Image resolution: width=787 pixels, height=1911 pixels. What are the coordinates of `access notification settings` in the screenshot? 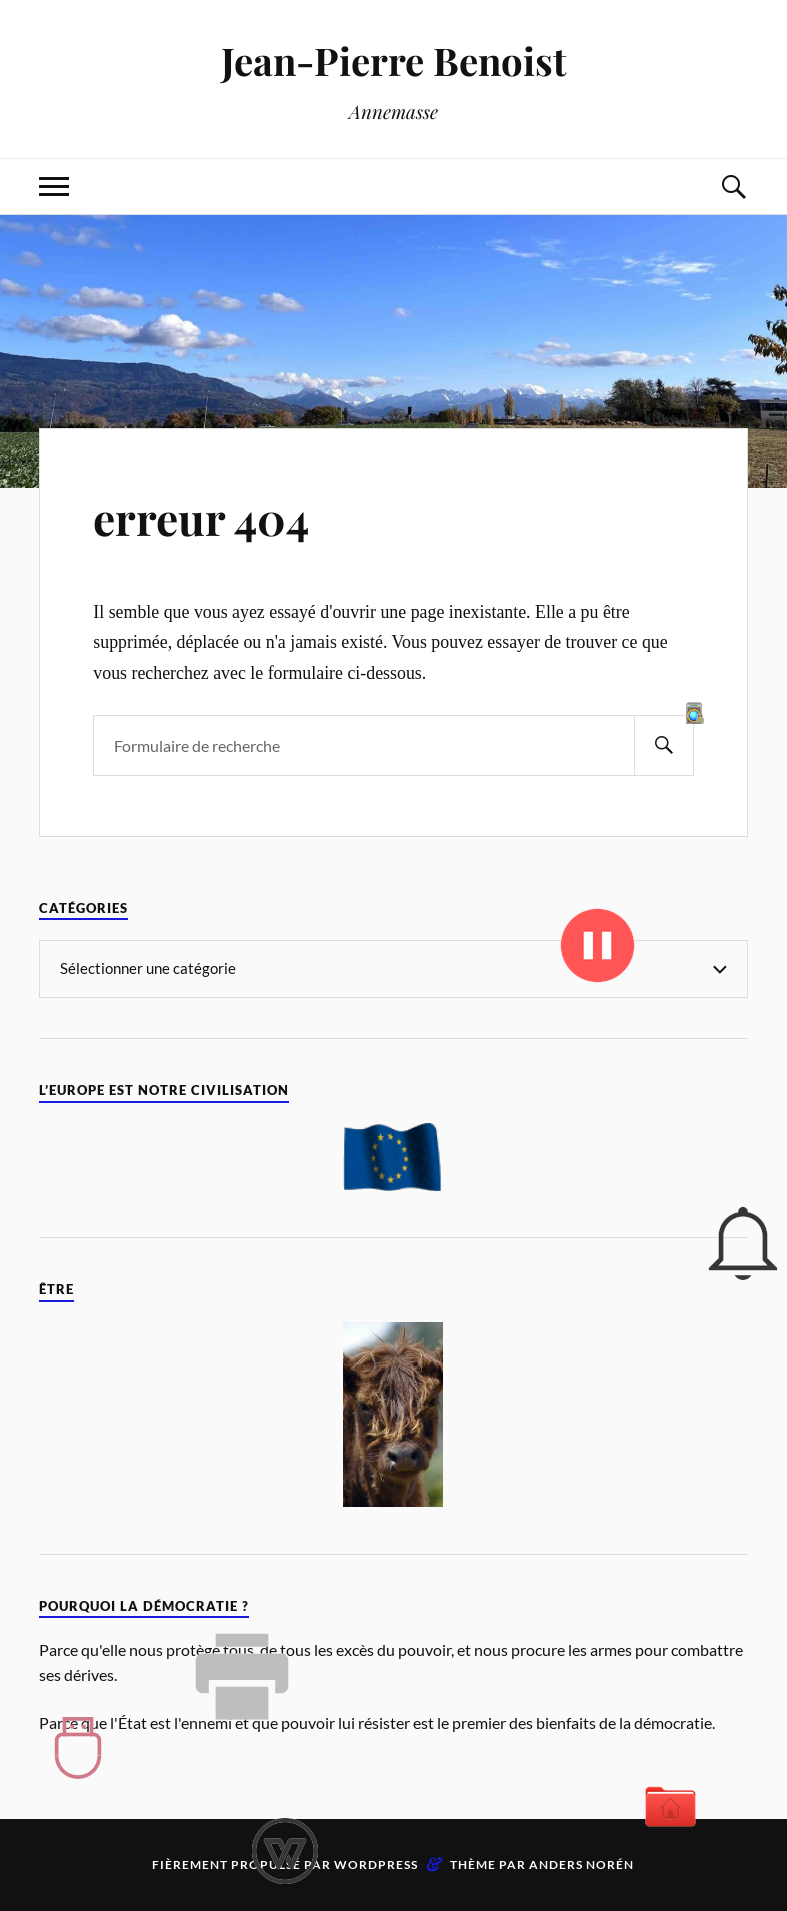 It's located at (743, 1241).